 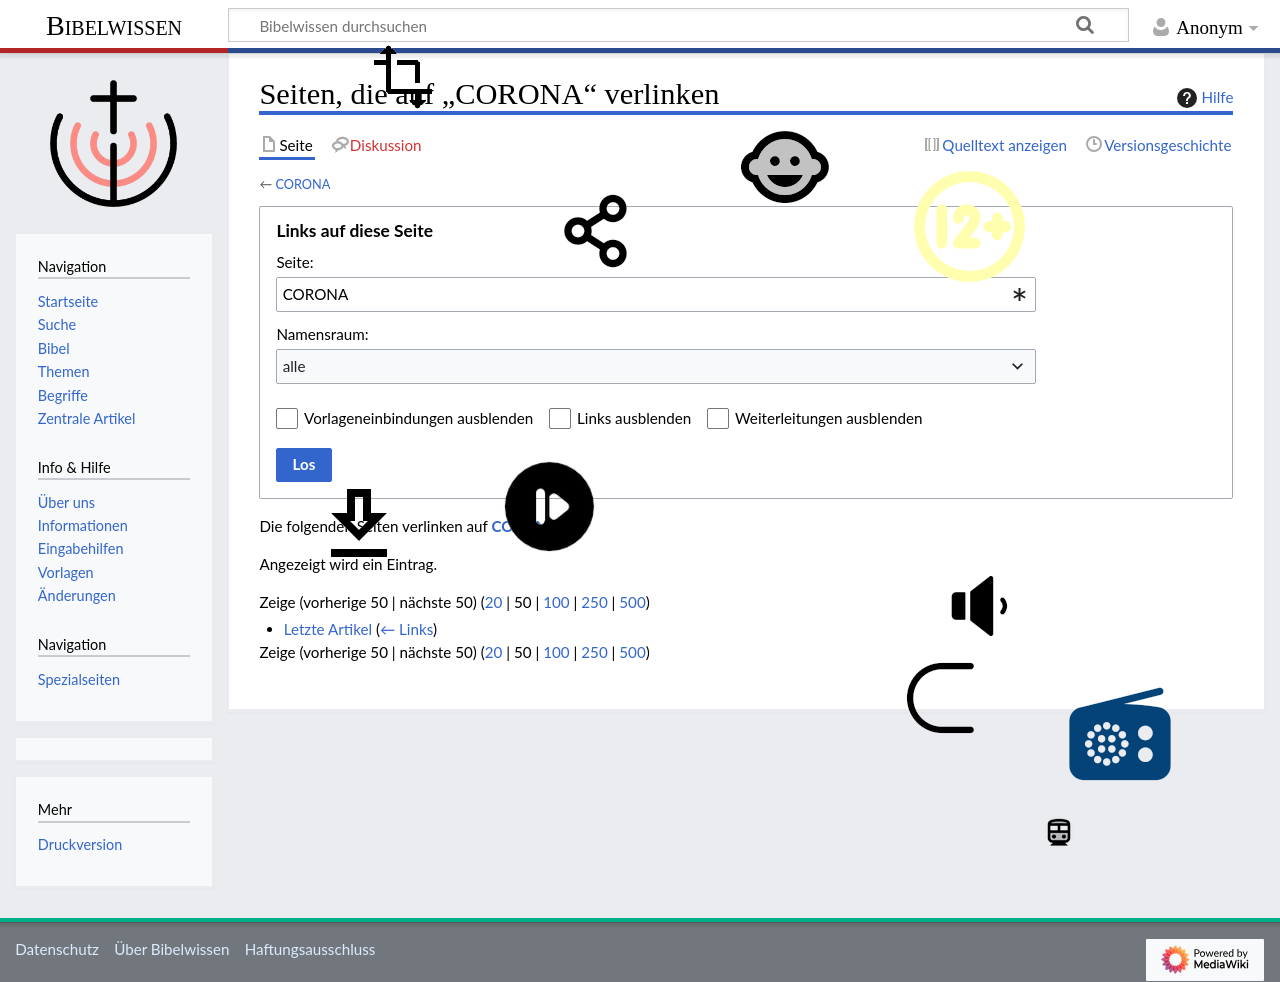 What do you see at coordinates (785, 167) in the screenshot?
I see `access child-friendly or kids mode settings` at bounding box center [785, 167].